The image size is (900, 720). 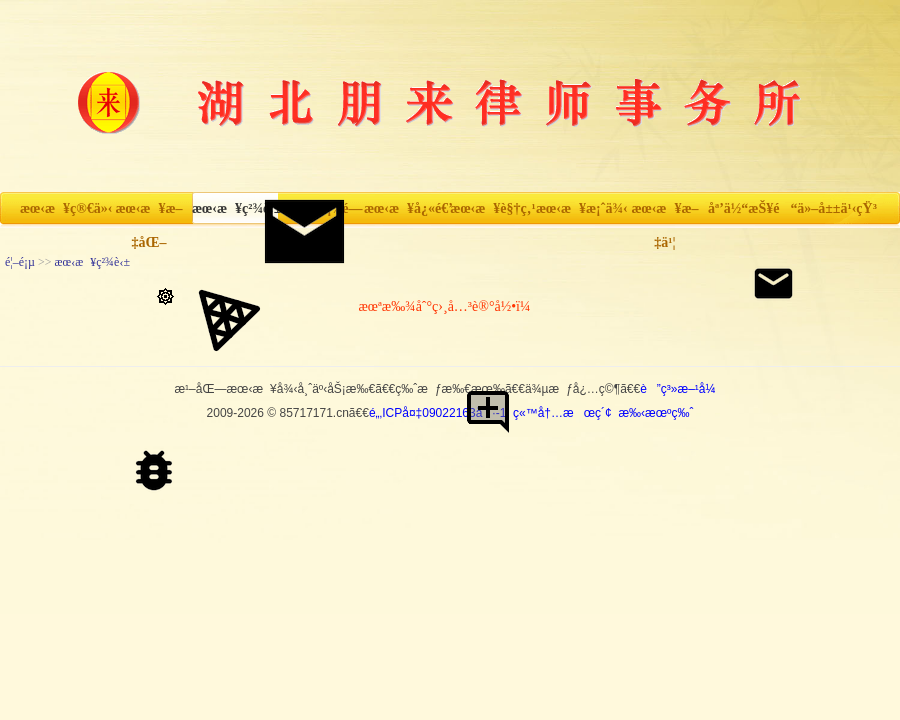 I want to click on add a new comment, so click(x=488, y=412).